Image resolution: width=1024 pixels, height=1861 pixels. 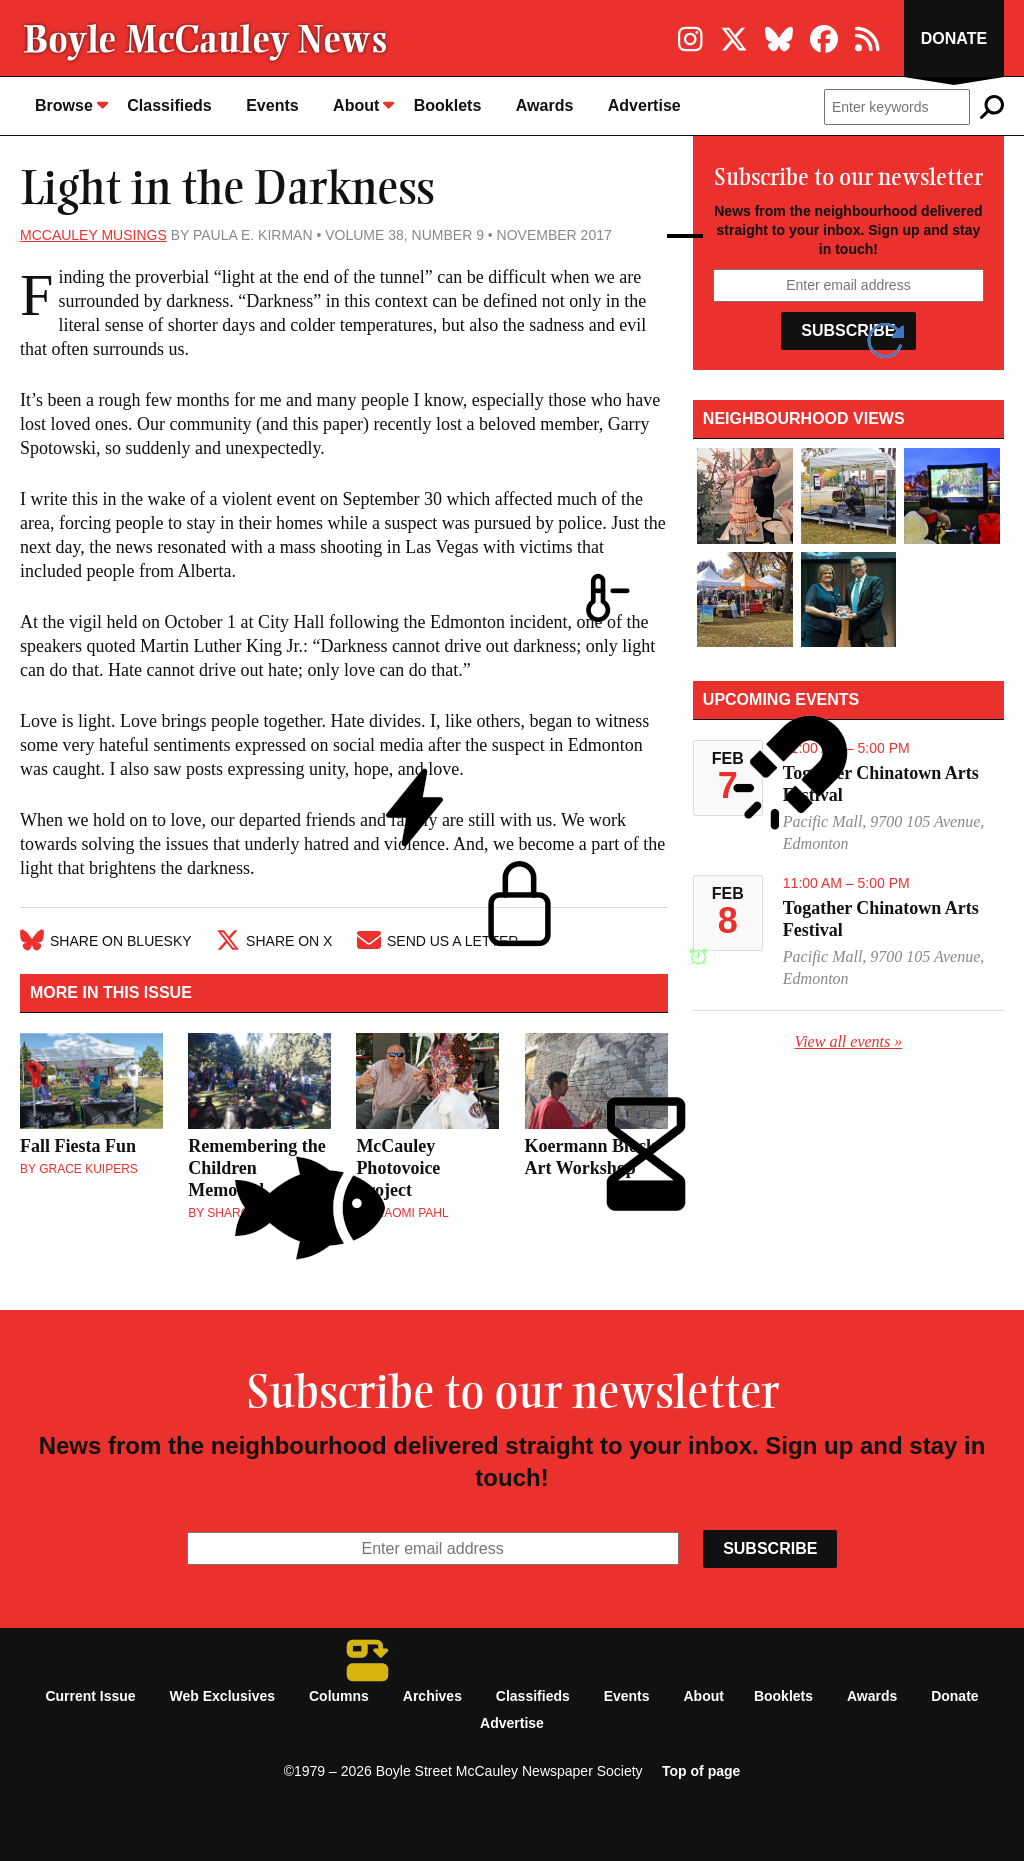 I want to click on decrease temperature setting, so click(x=603, y=598).